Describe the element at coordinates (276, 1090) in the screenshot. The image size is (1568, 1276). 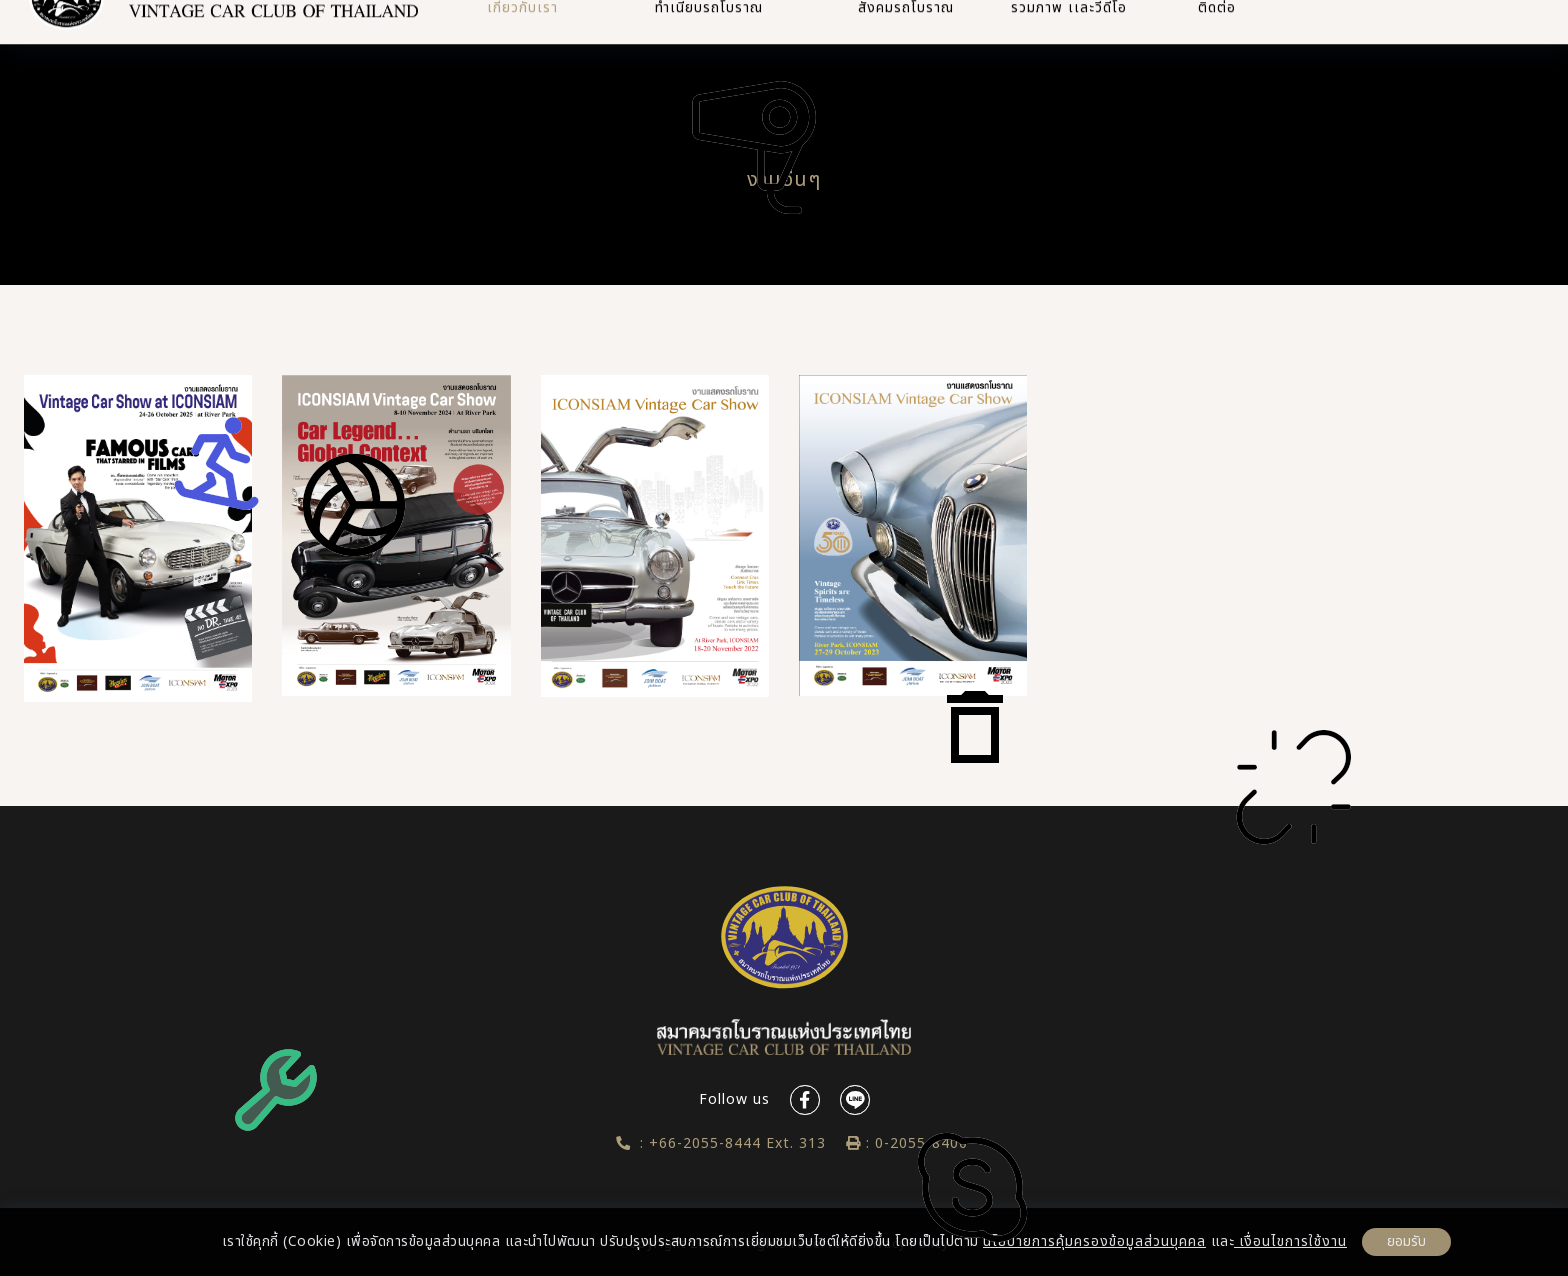
I see `access settings or configuration options` at that location.